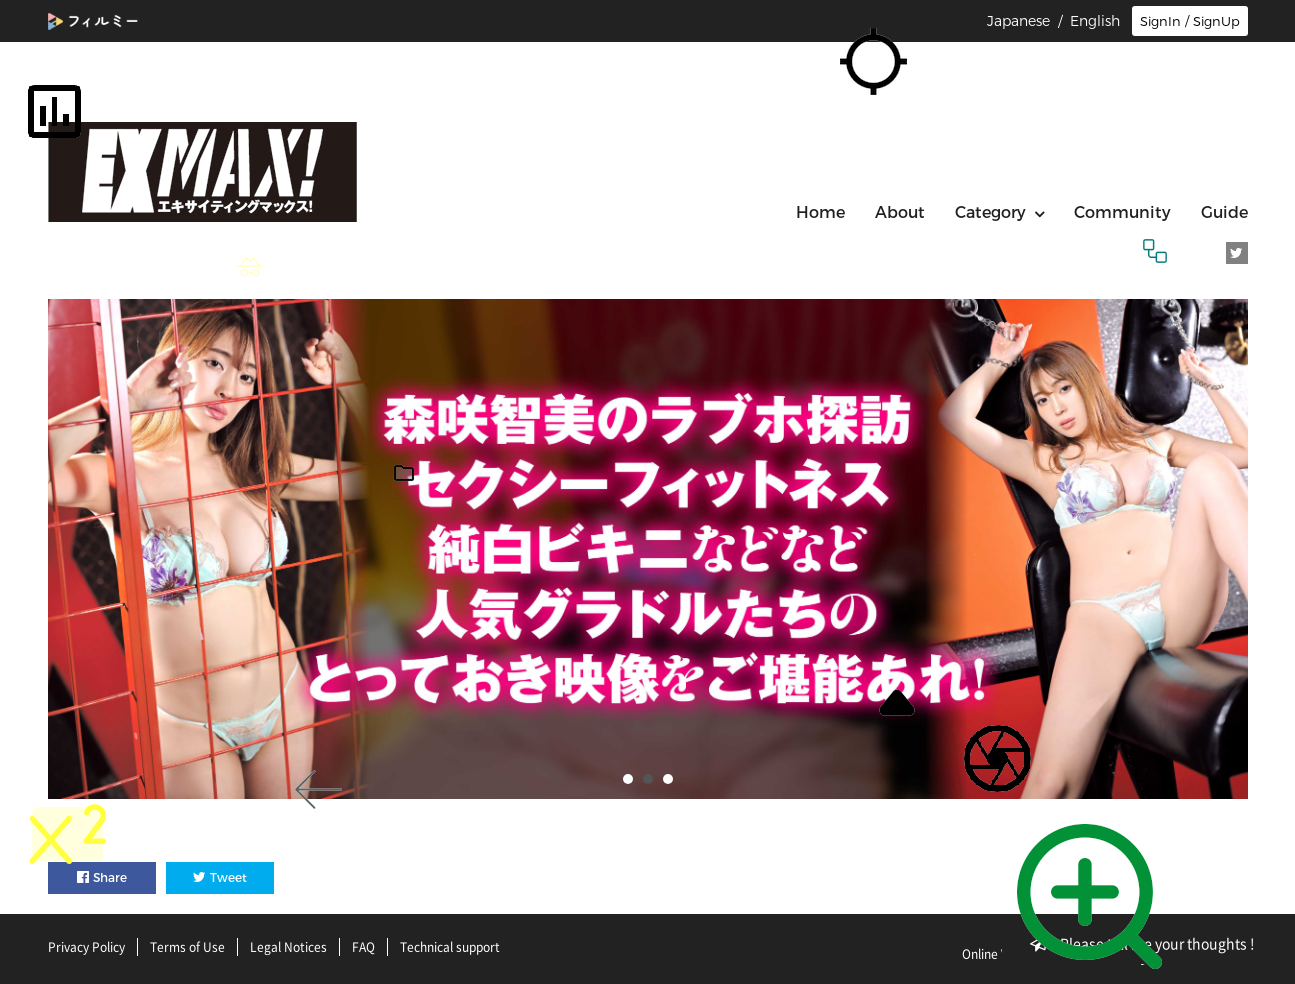  I want to click on insert a chart or graph into the document, so click(54, 111).